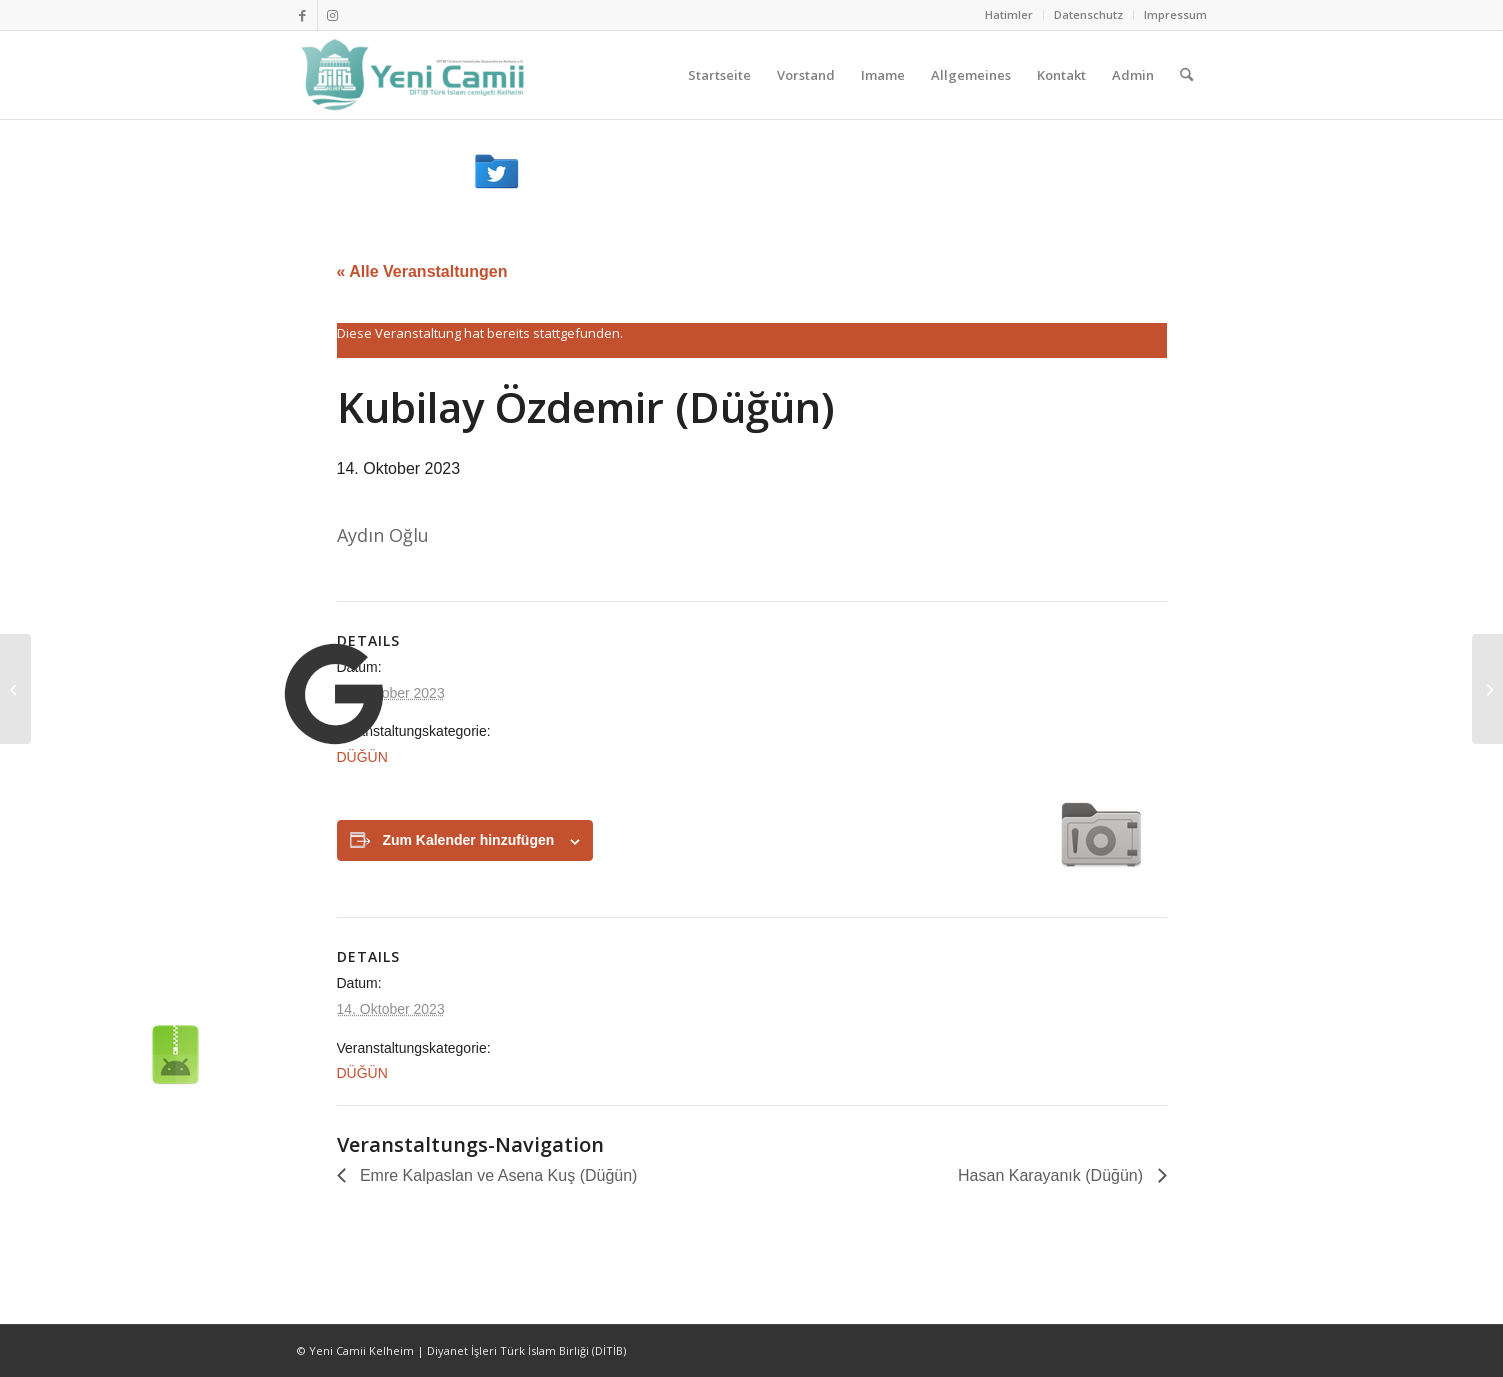 This screenshot has height=1377, width=1503. What do you see at coordinates (175, 1054) in the screenshot?
I see `an android application package file` at bounding box center [175, 1054].